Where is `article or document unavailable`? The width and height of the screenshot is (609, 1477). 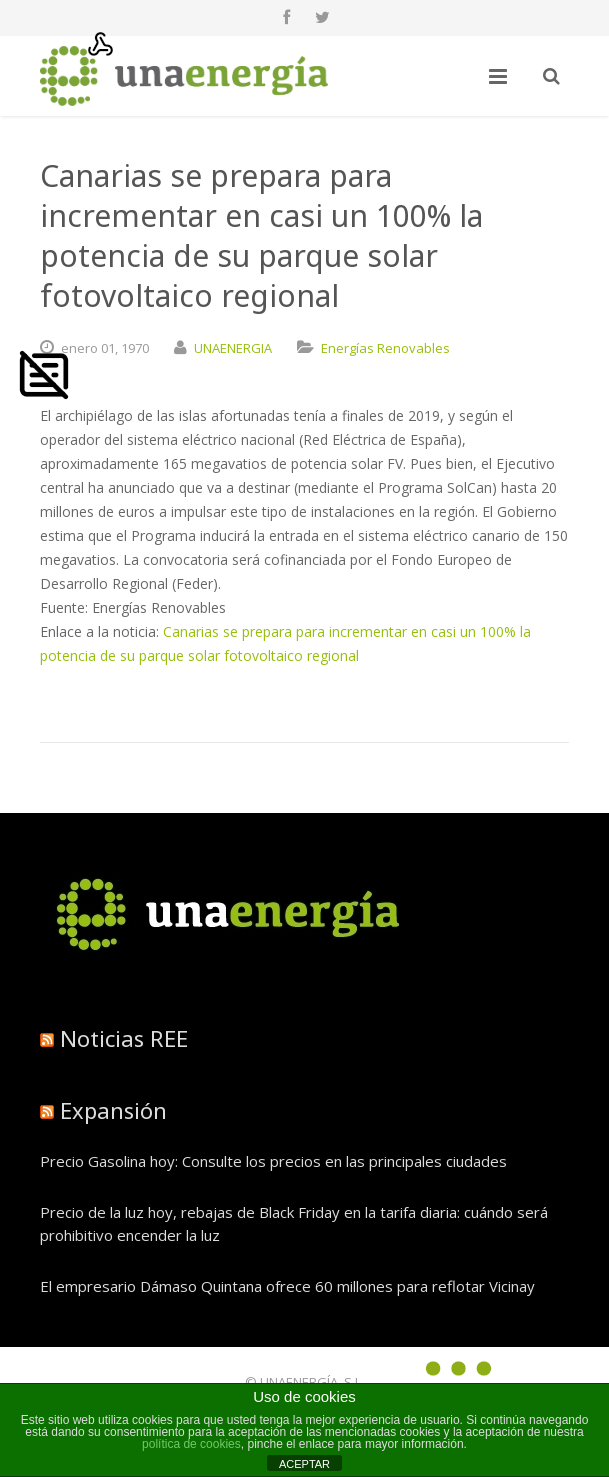
article or document unavailable is located at coordinates (44, 375).